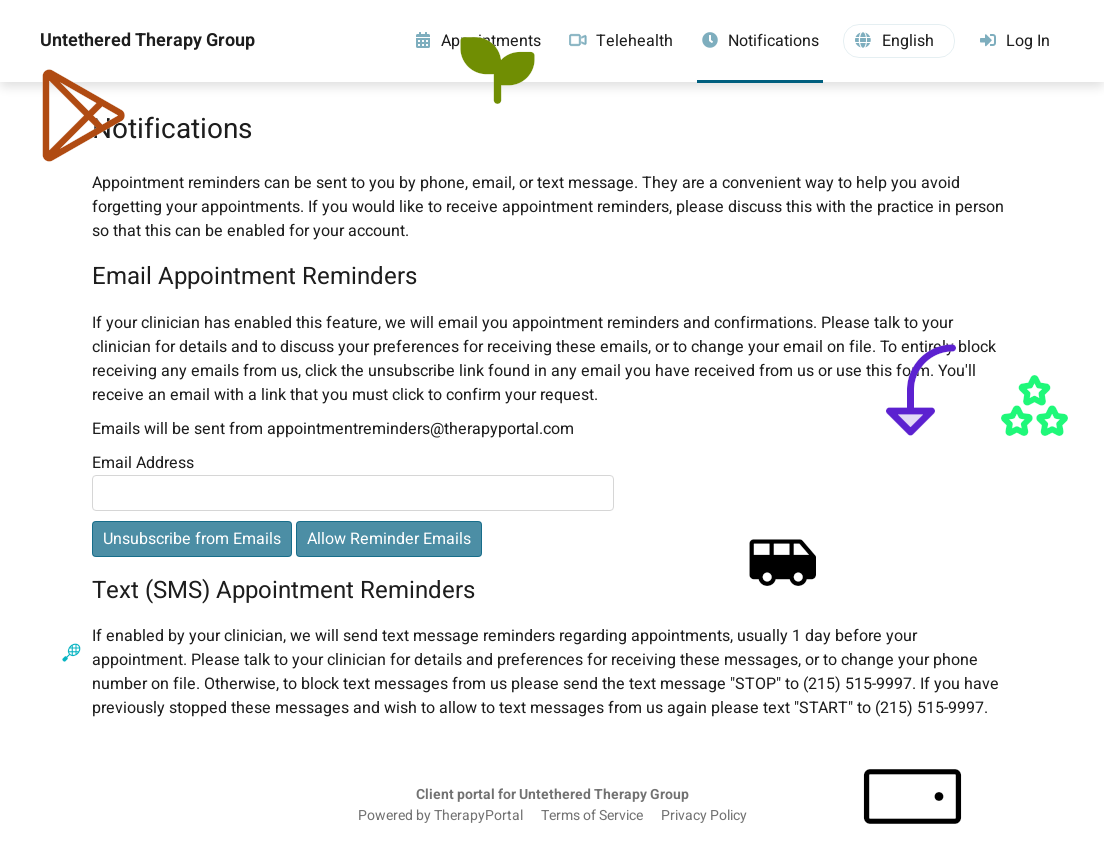 Image resolution: width=1104 pixels, height=856 pixels. What do you see at coordinates (71, 653) in the screenshot?
I see `access tennis or racquet sports features` at bounding box center [71, 653].